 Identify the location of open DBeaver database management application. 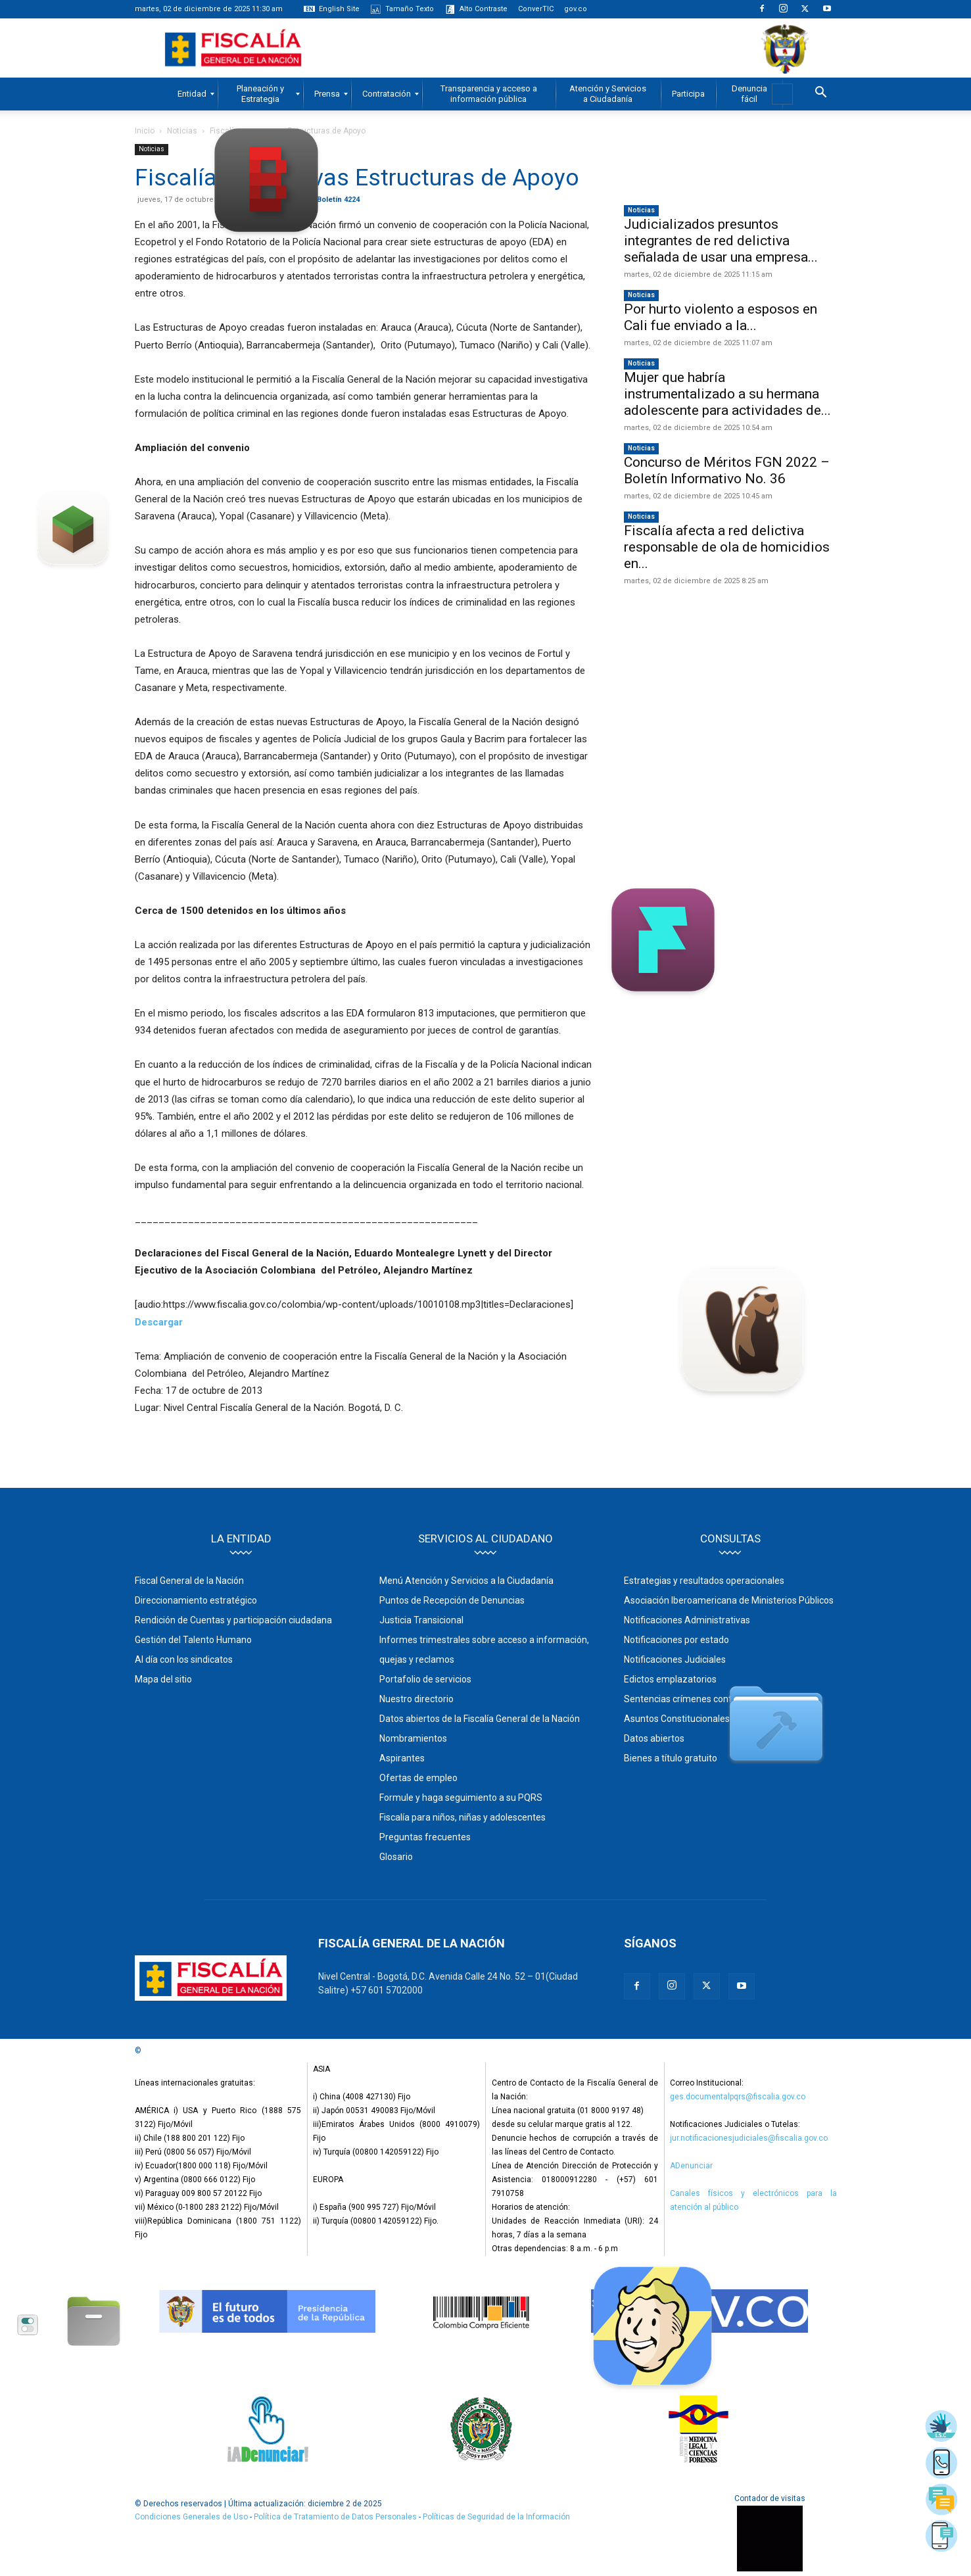
(742, 1330).